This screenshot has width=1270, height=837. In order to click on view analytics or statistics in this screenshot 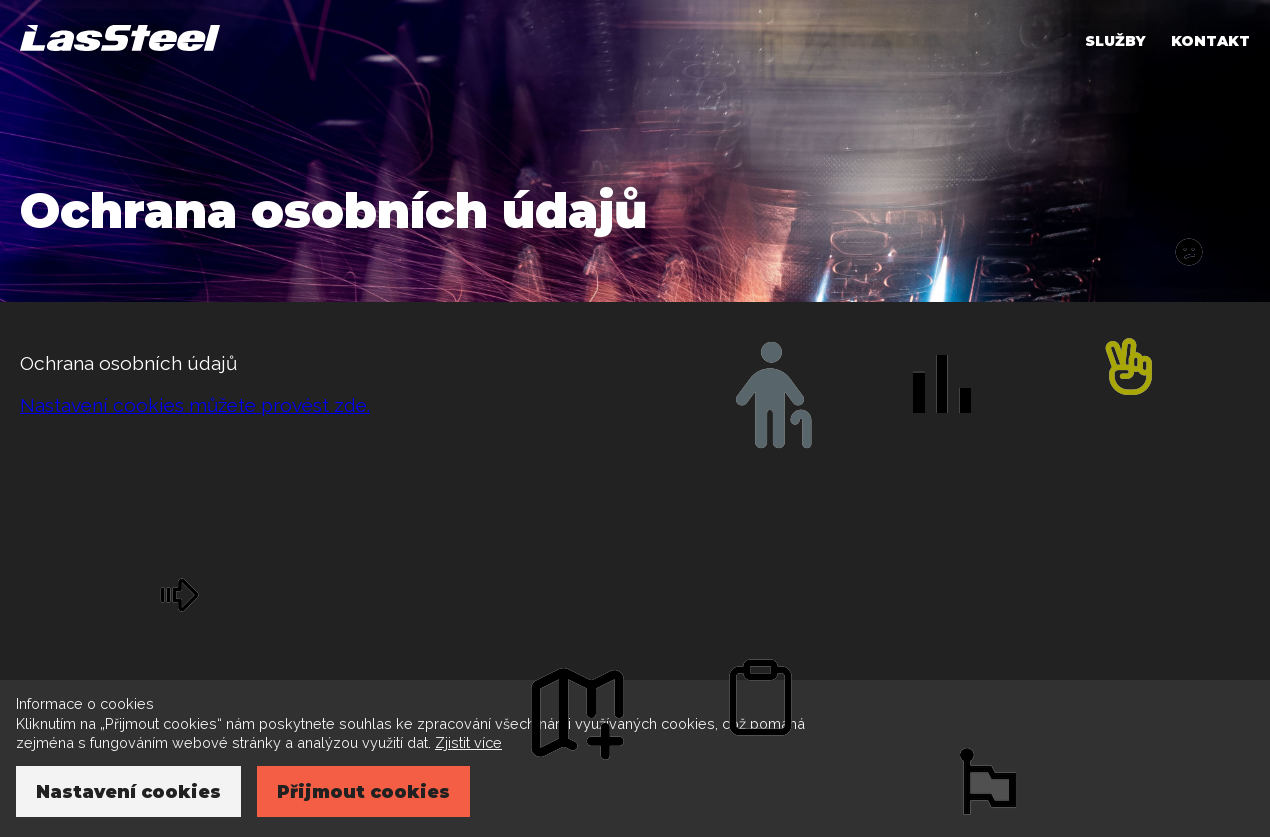, I will do `click(942, 384)`.